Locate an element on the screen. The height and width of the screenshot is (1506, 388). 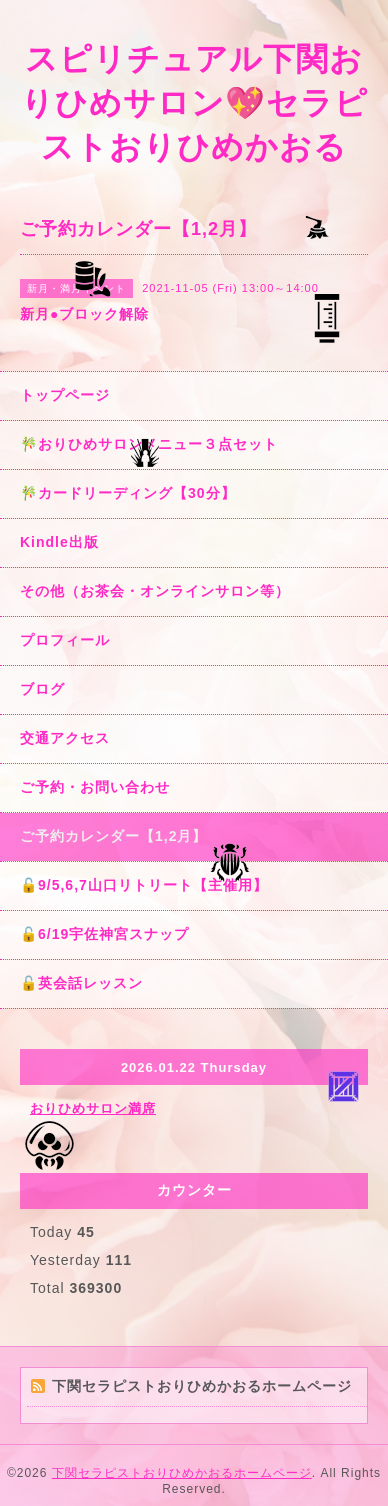
open inventory or storage is located at coordinates (343, 1086).